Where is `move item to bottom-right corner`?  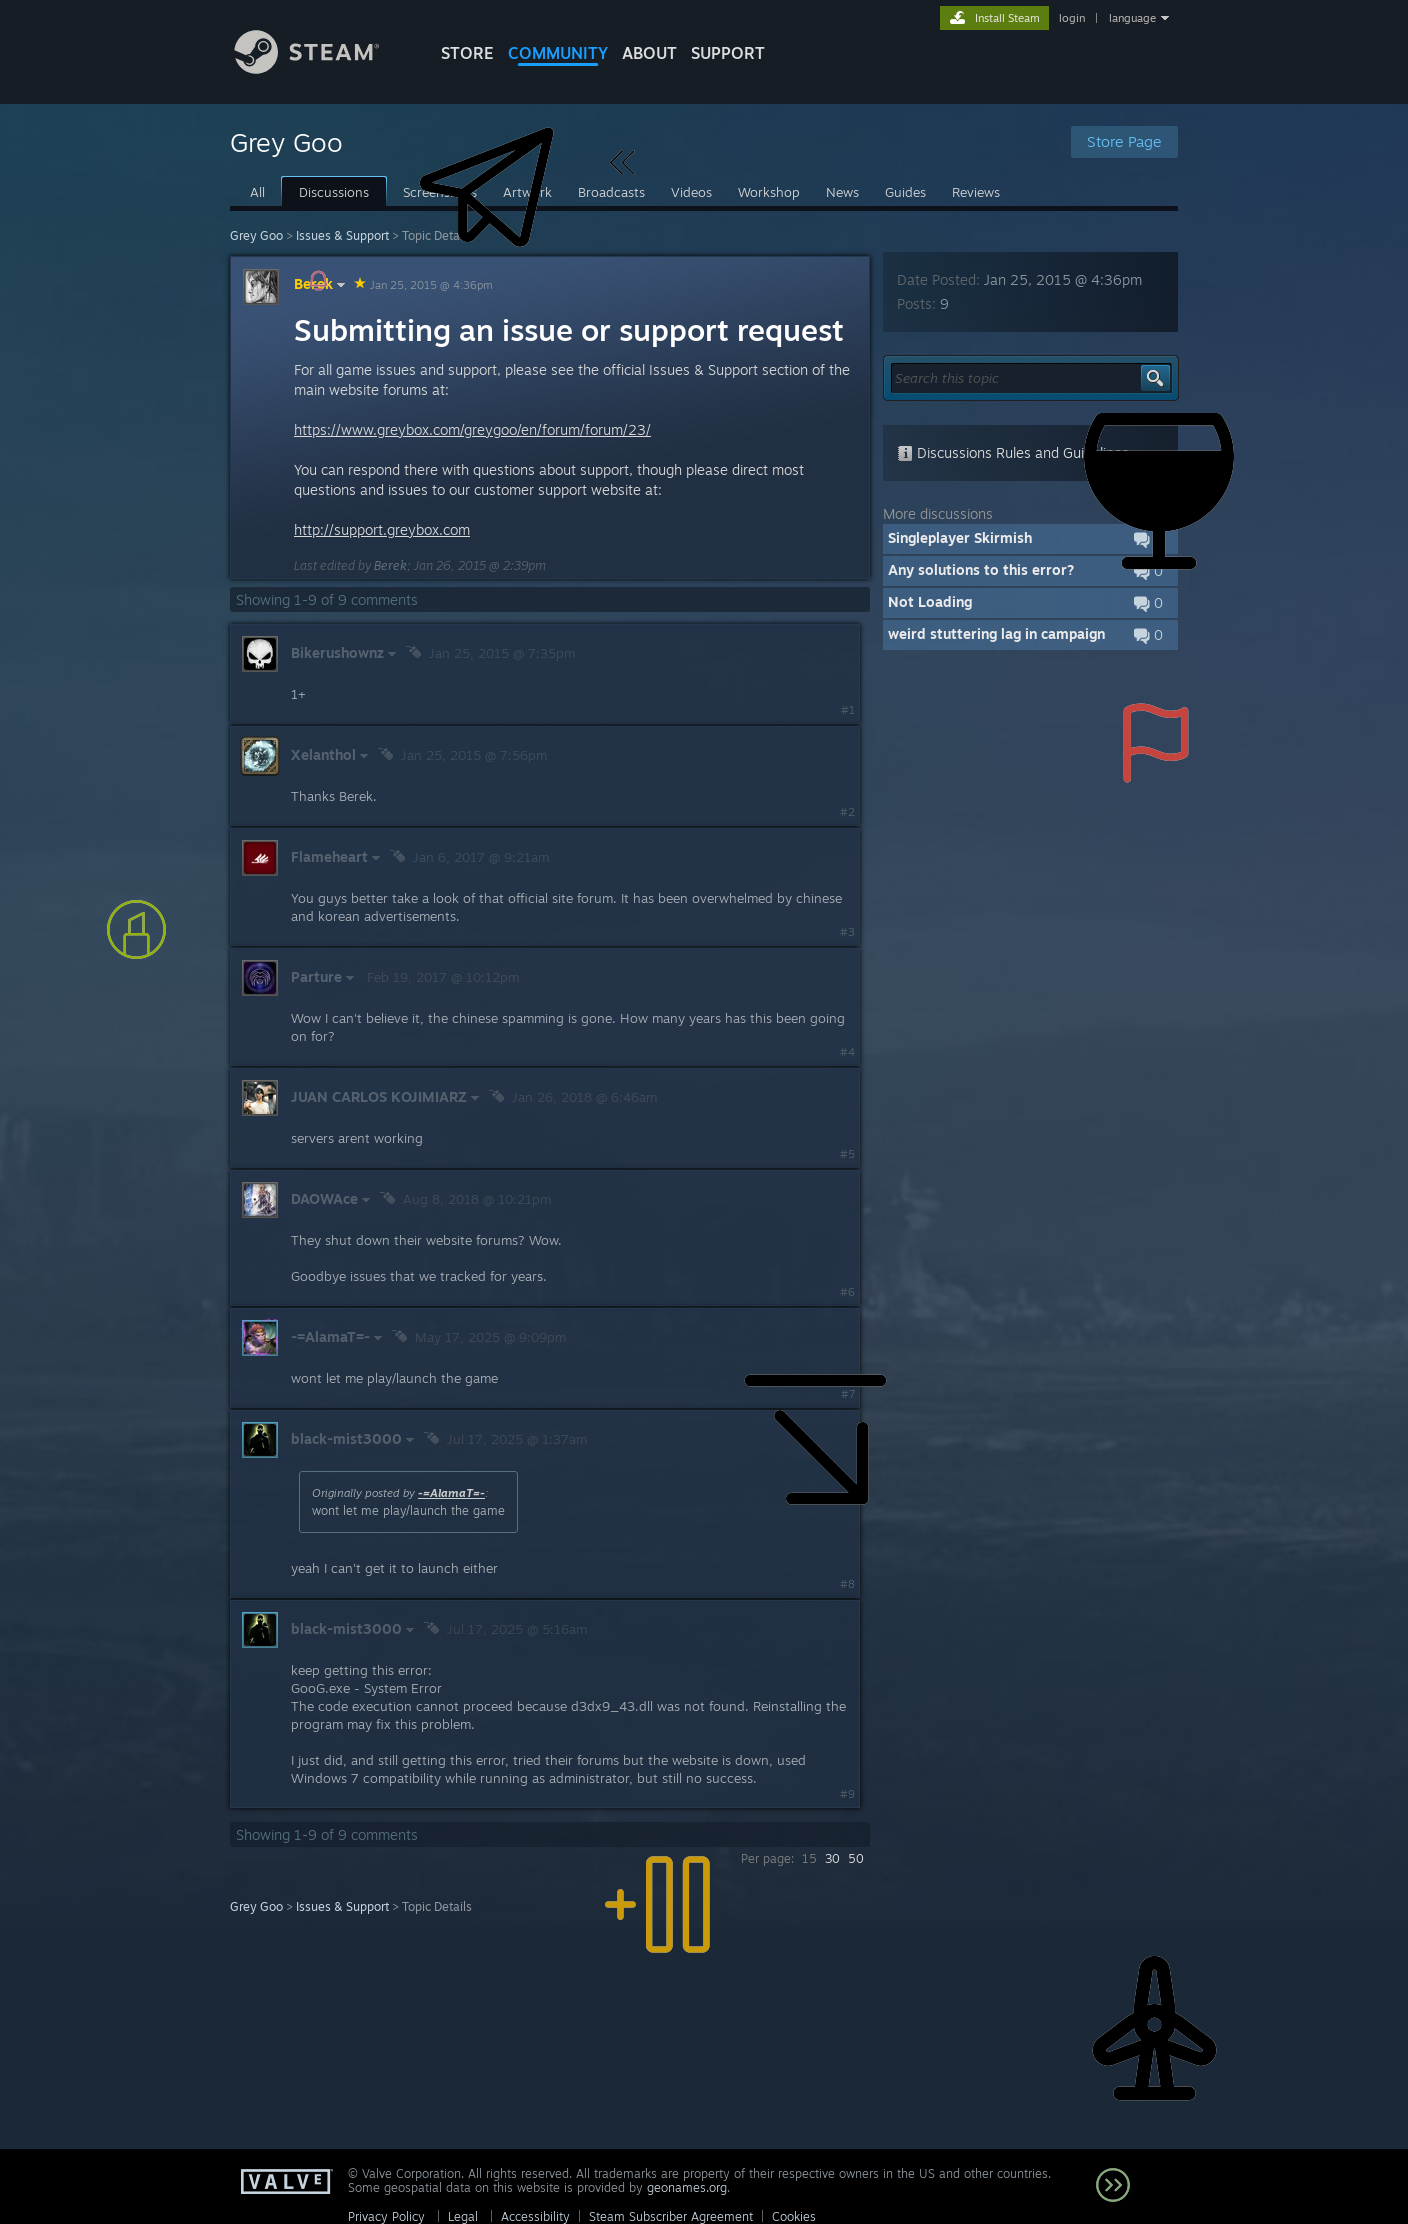
move item to bottom-right corner is located at coordinates (815, 1445).